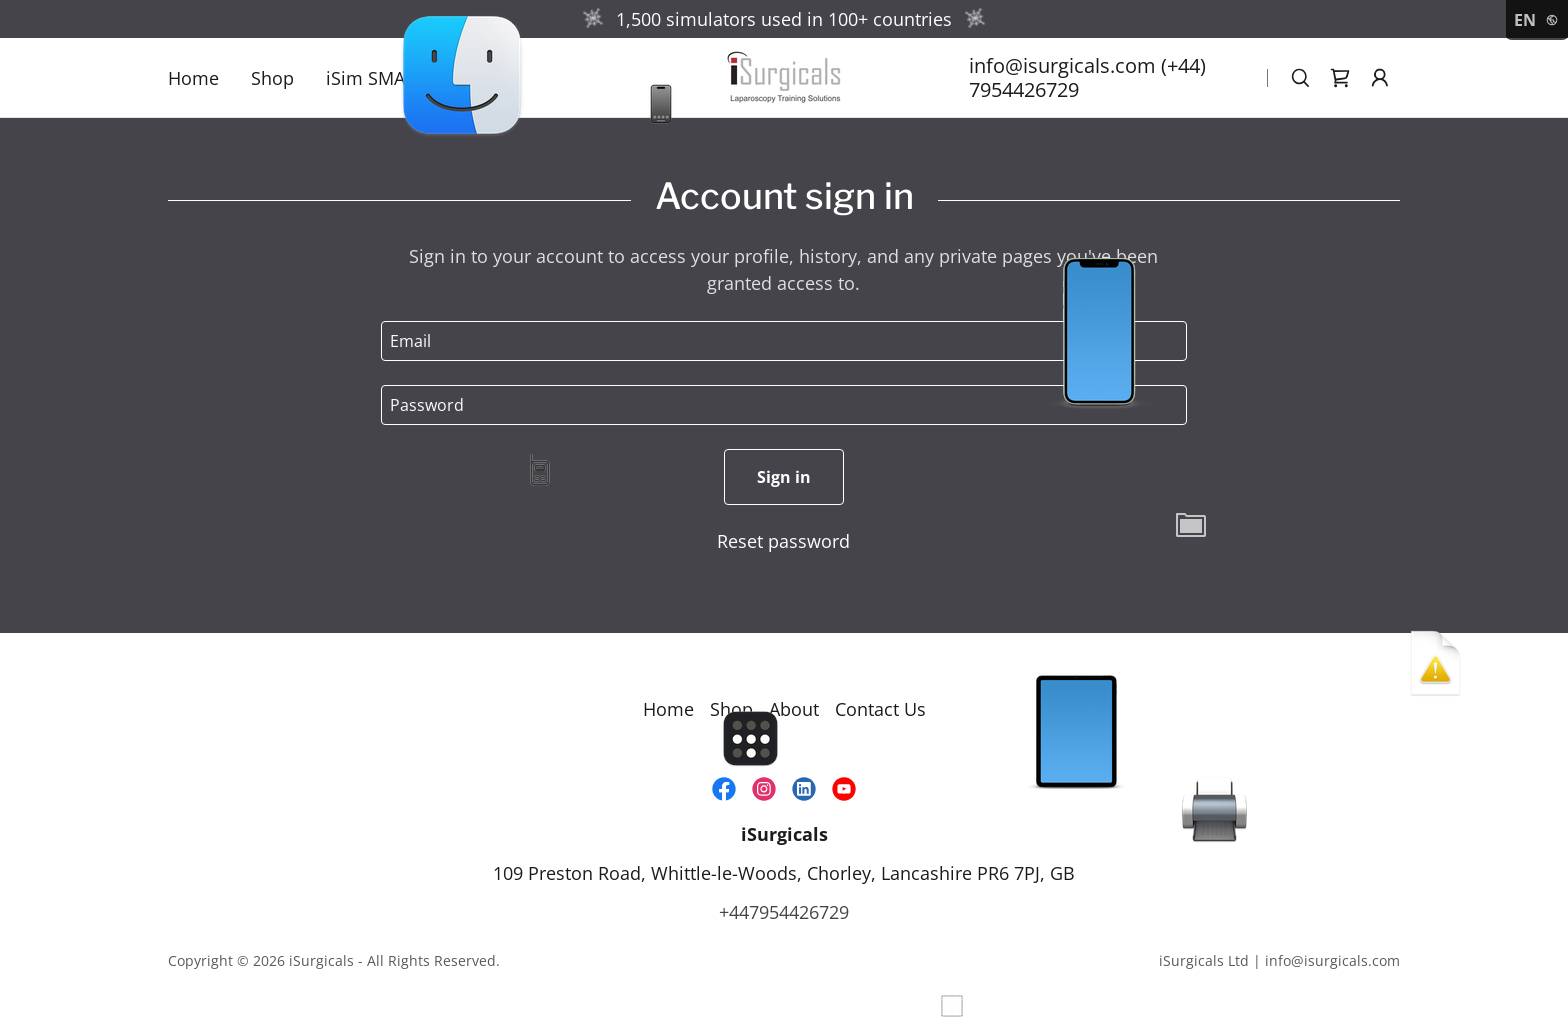  I want to click on open Tailscale VPN settings, so click(750, 738).